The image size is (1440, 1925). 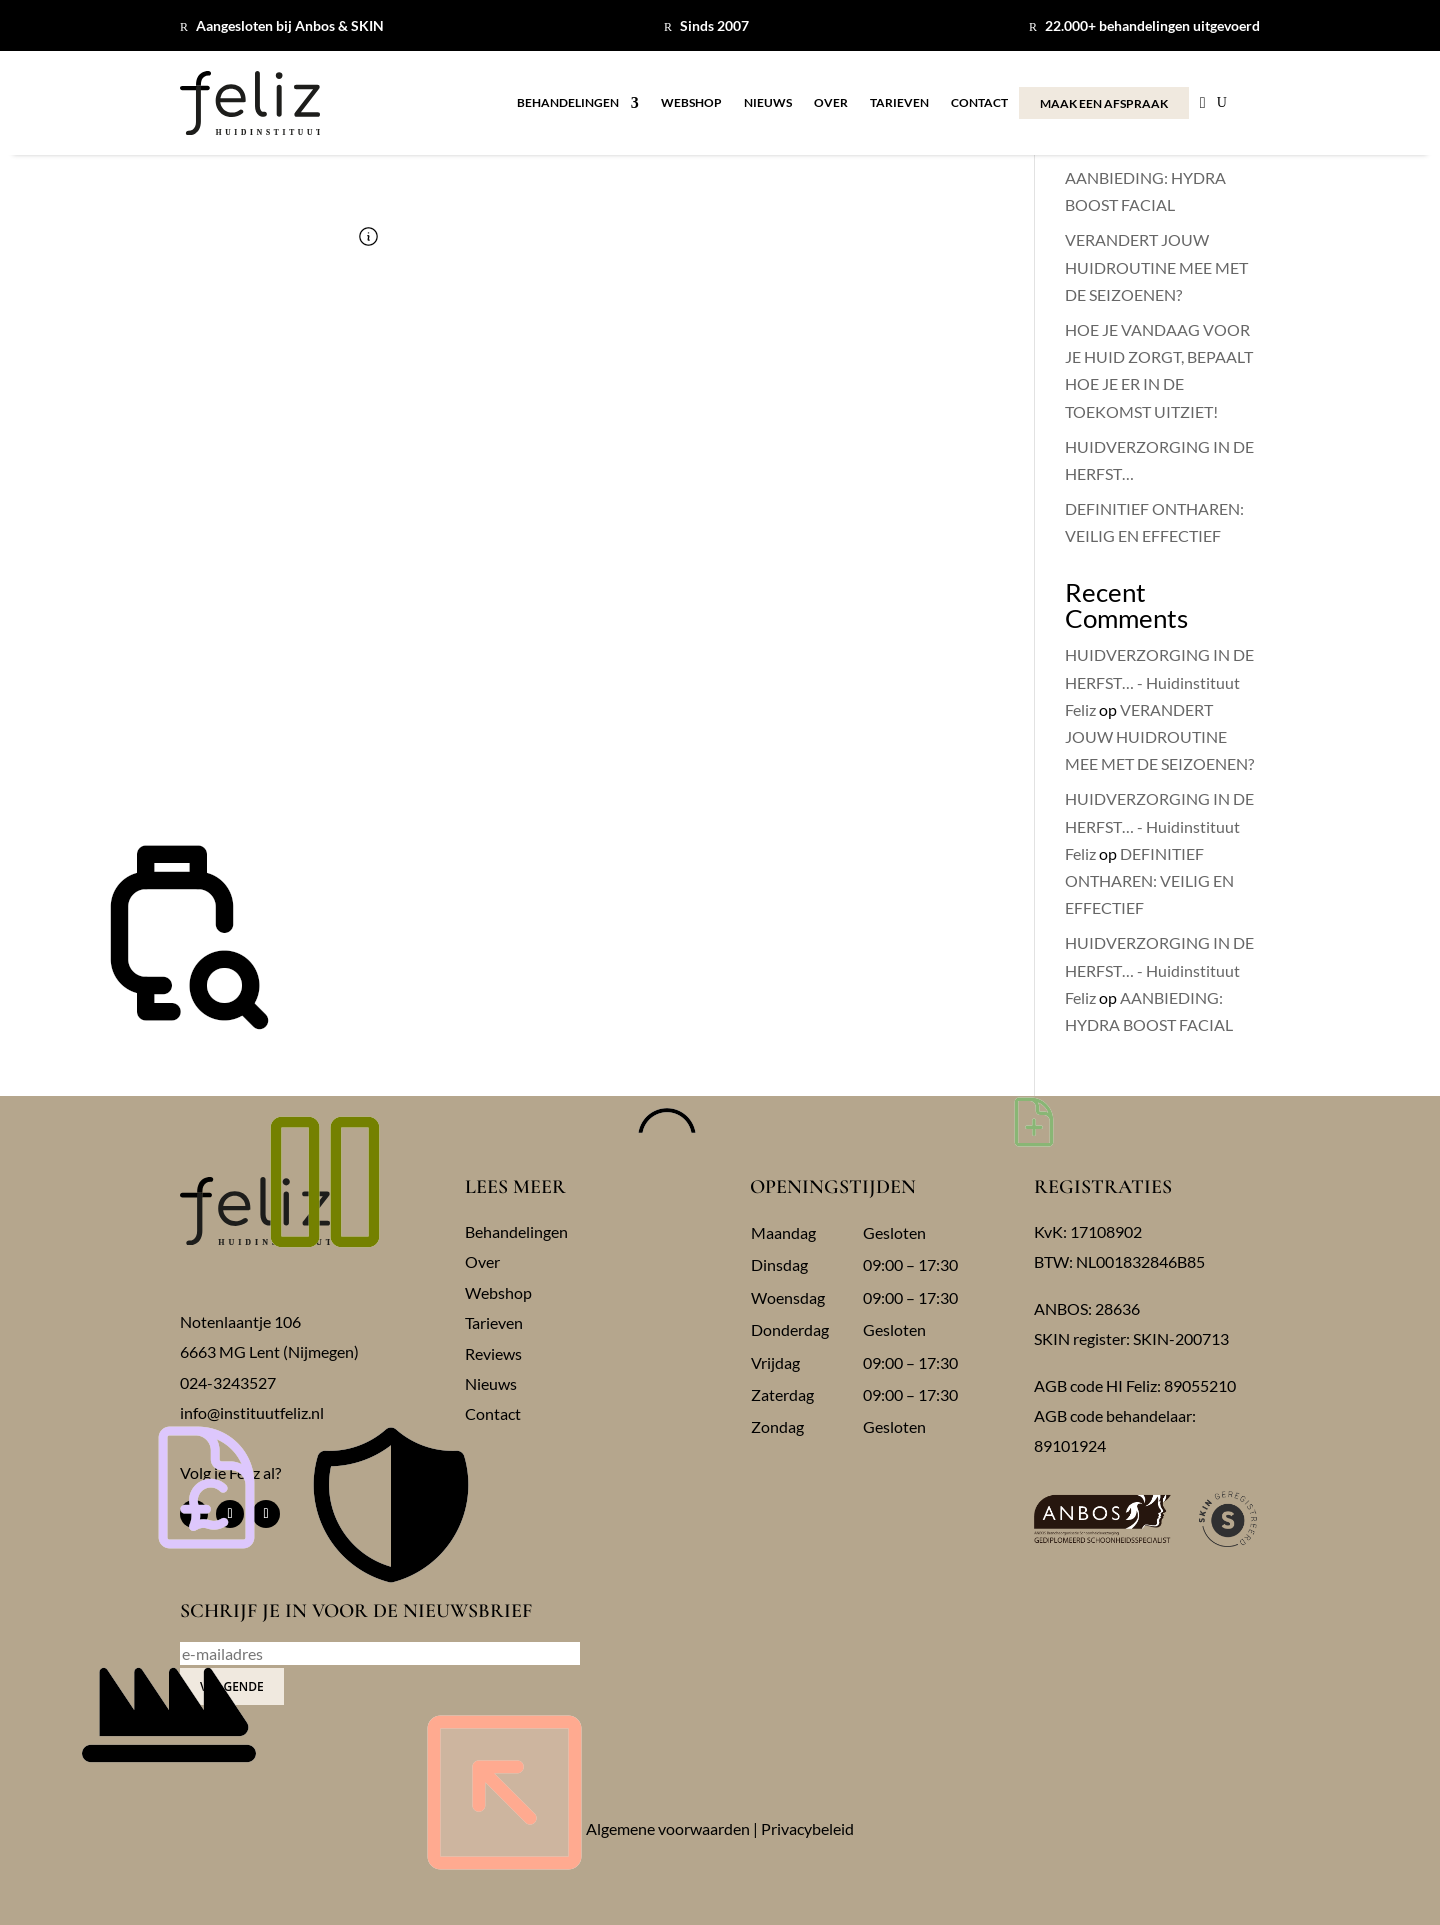 What do you see at coordinates (206, 1487) in the screenshot?
I see `view financial document in pounds` at bounding box center [206, 1487].